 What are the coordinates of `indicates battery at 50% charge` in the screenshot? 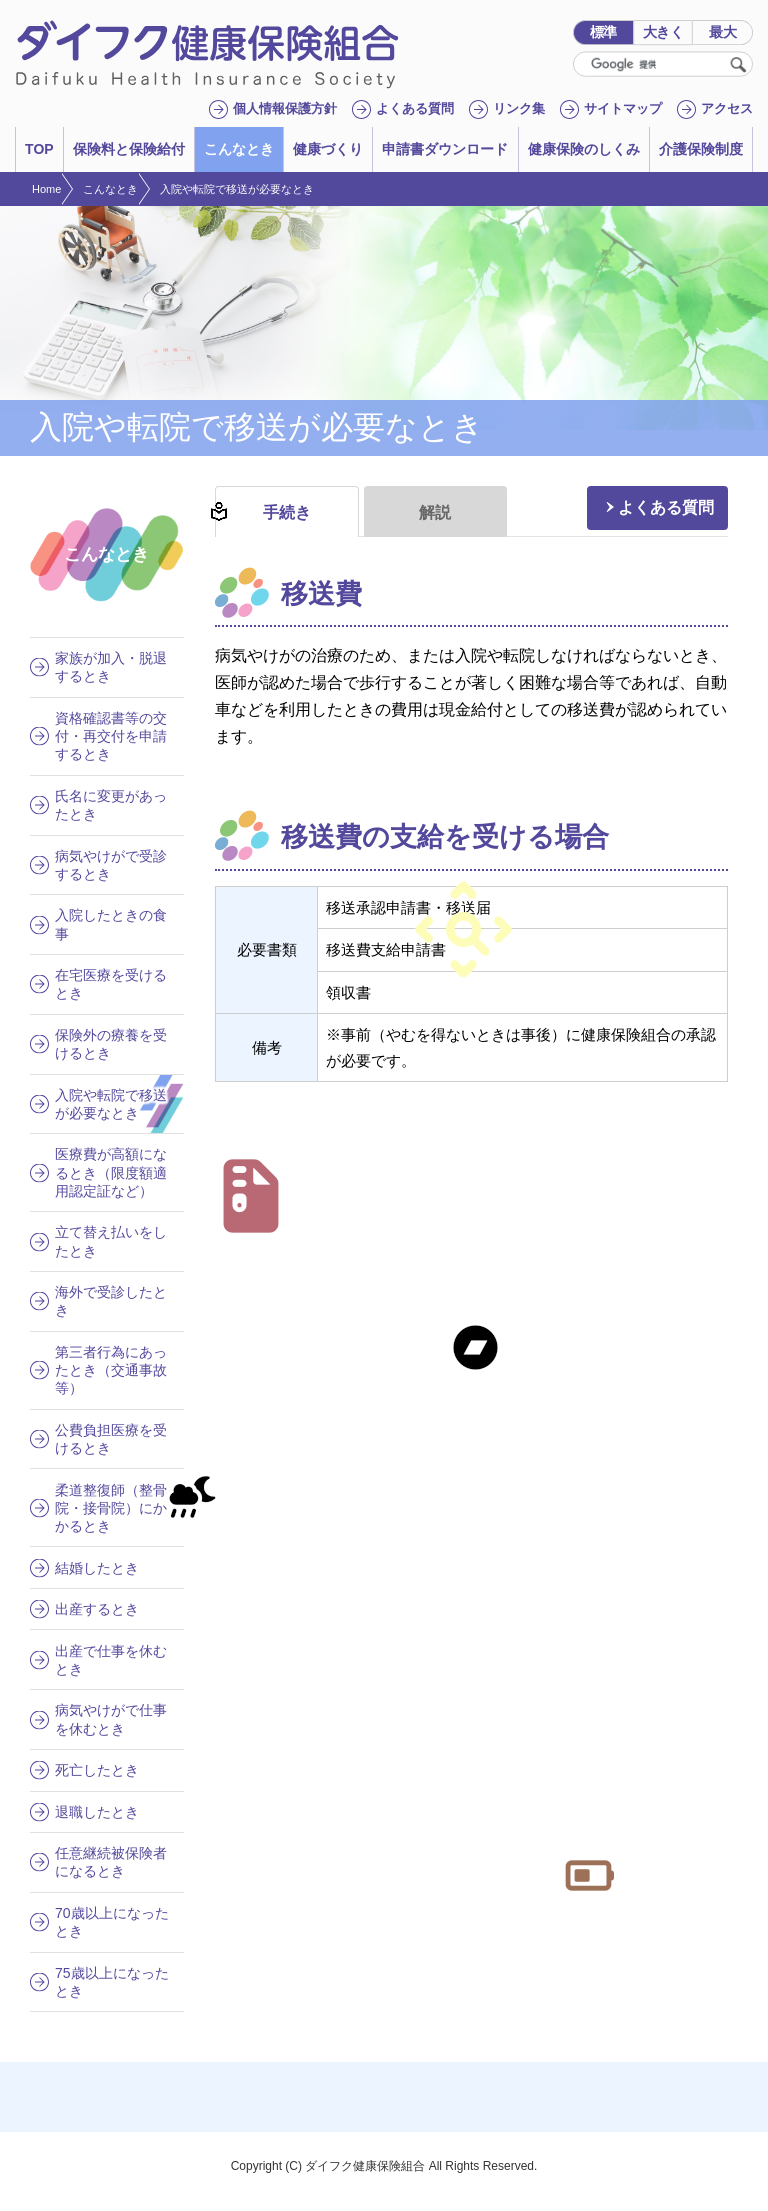 It's located at (588, 1875).